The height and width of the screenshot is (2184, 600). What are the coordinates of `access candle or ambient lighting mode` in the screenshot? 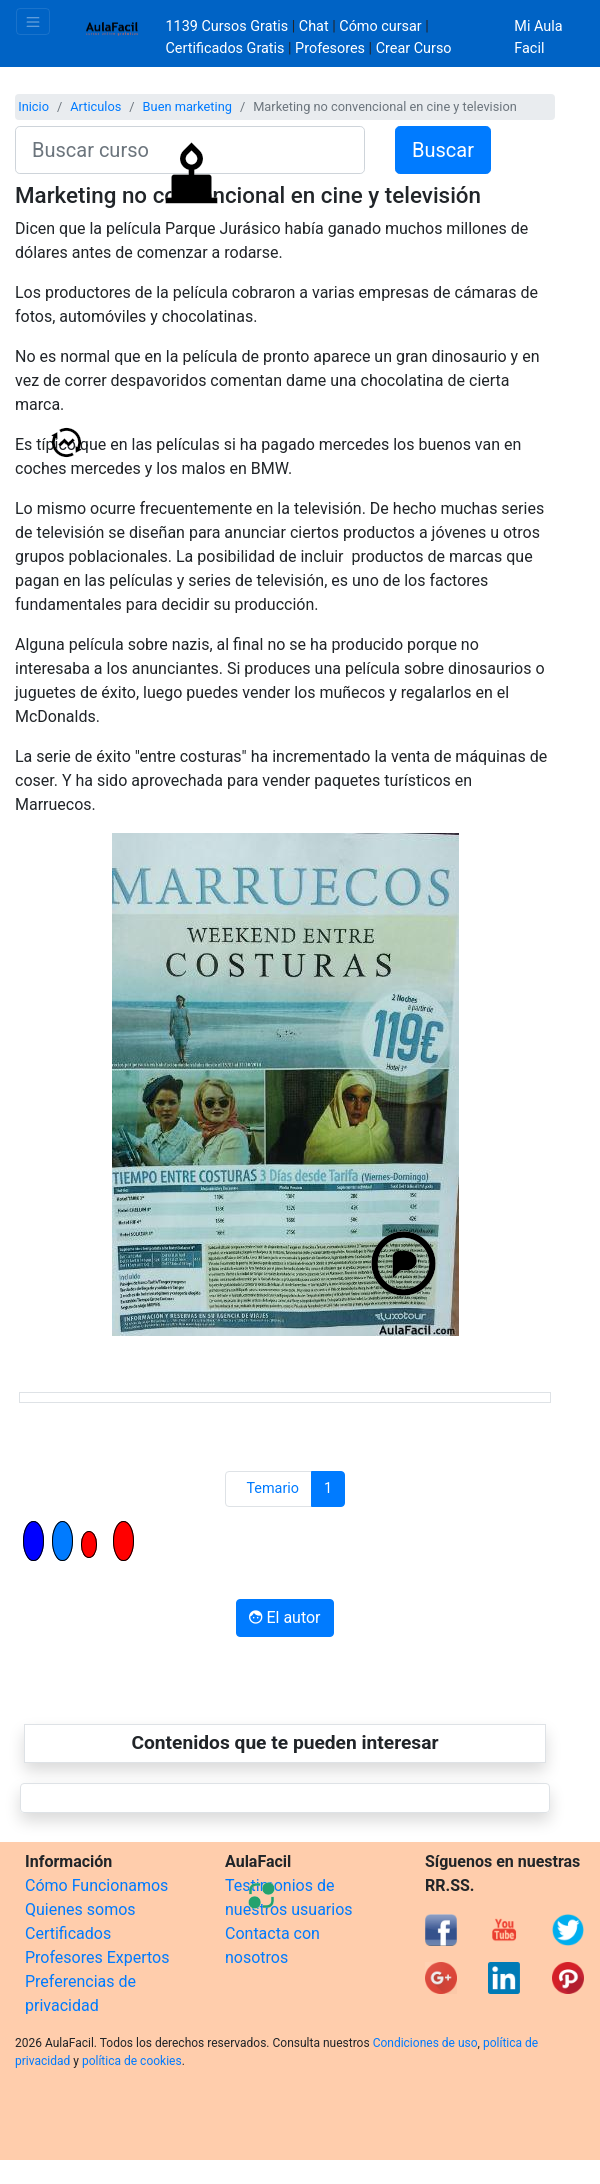 It's located at (191, 174).